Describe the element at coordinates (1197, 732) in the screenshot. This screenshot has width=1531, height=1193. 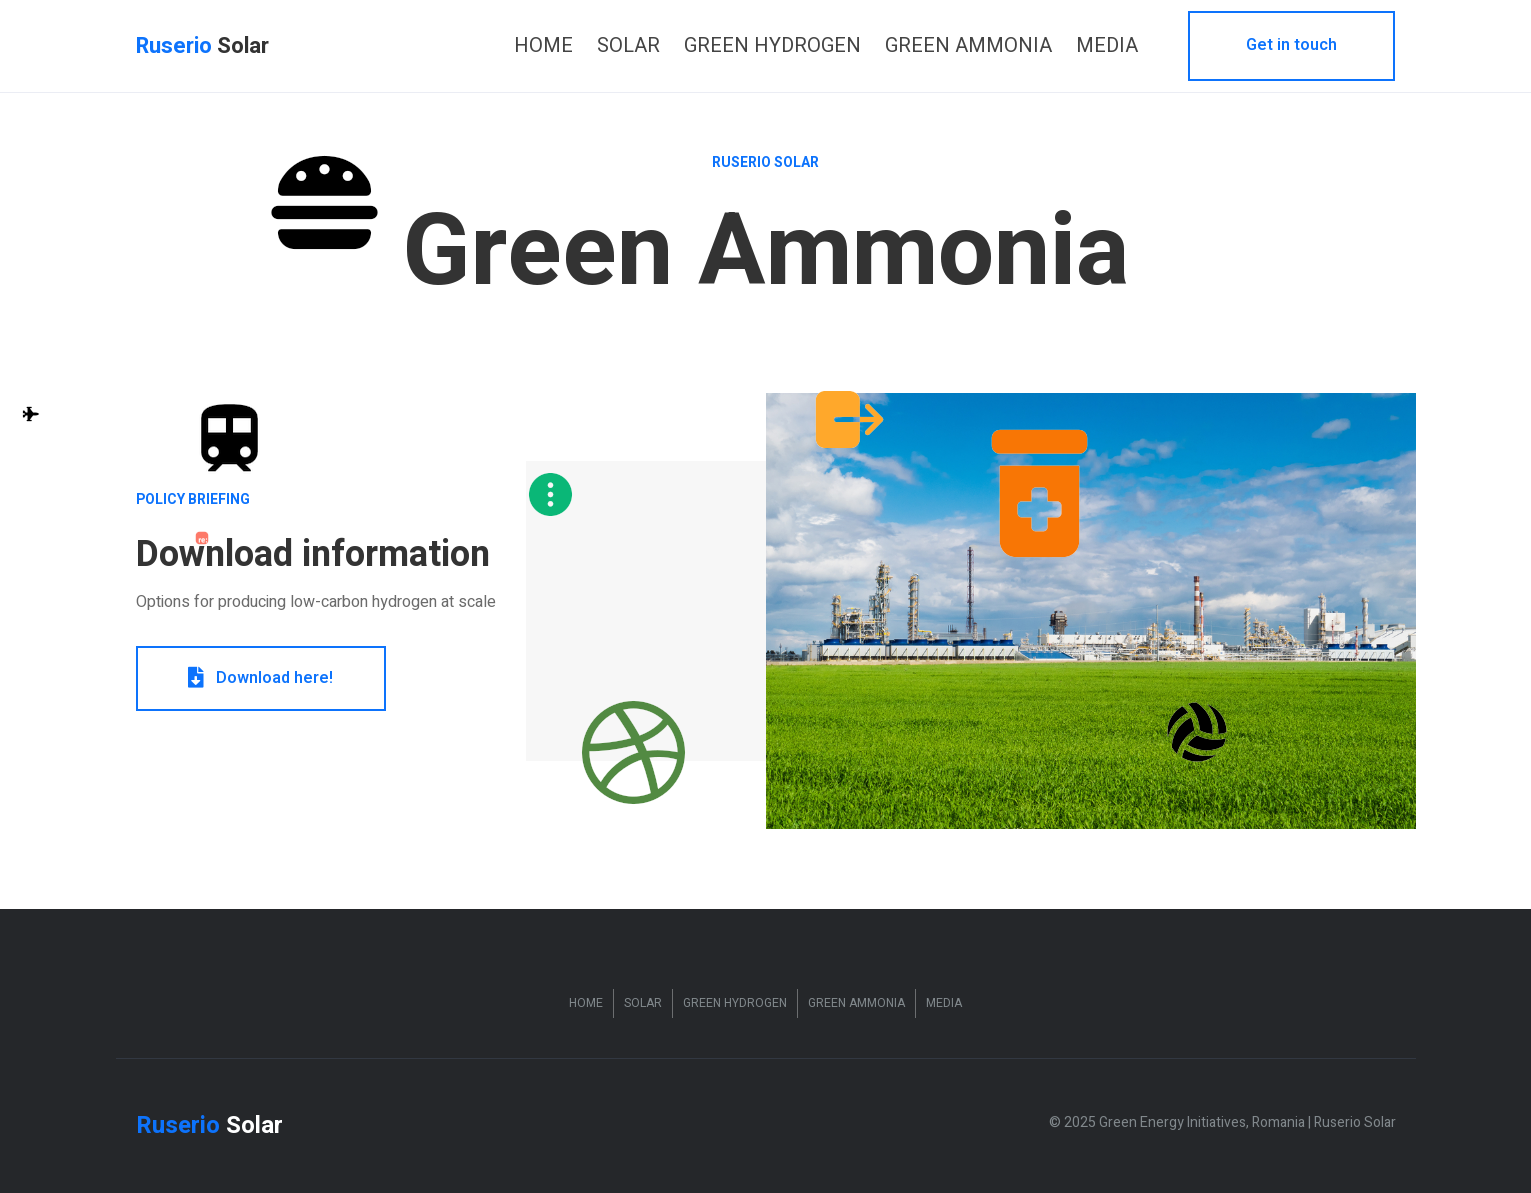
I see `volleyball sports category or activity` at that location.